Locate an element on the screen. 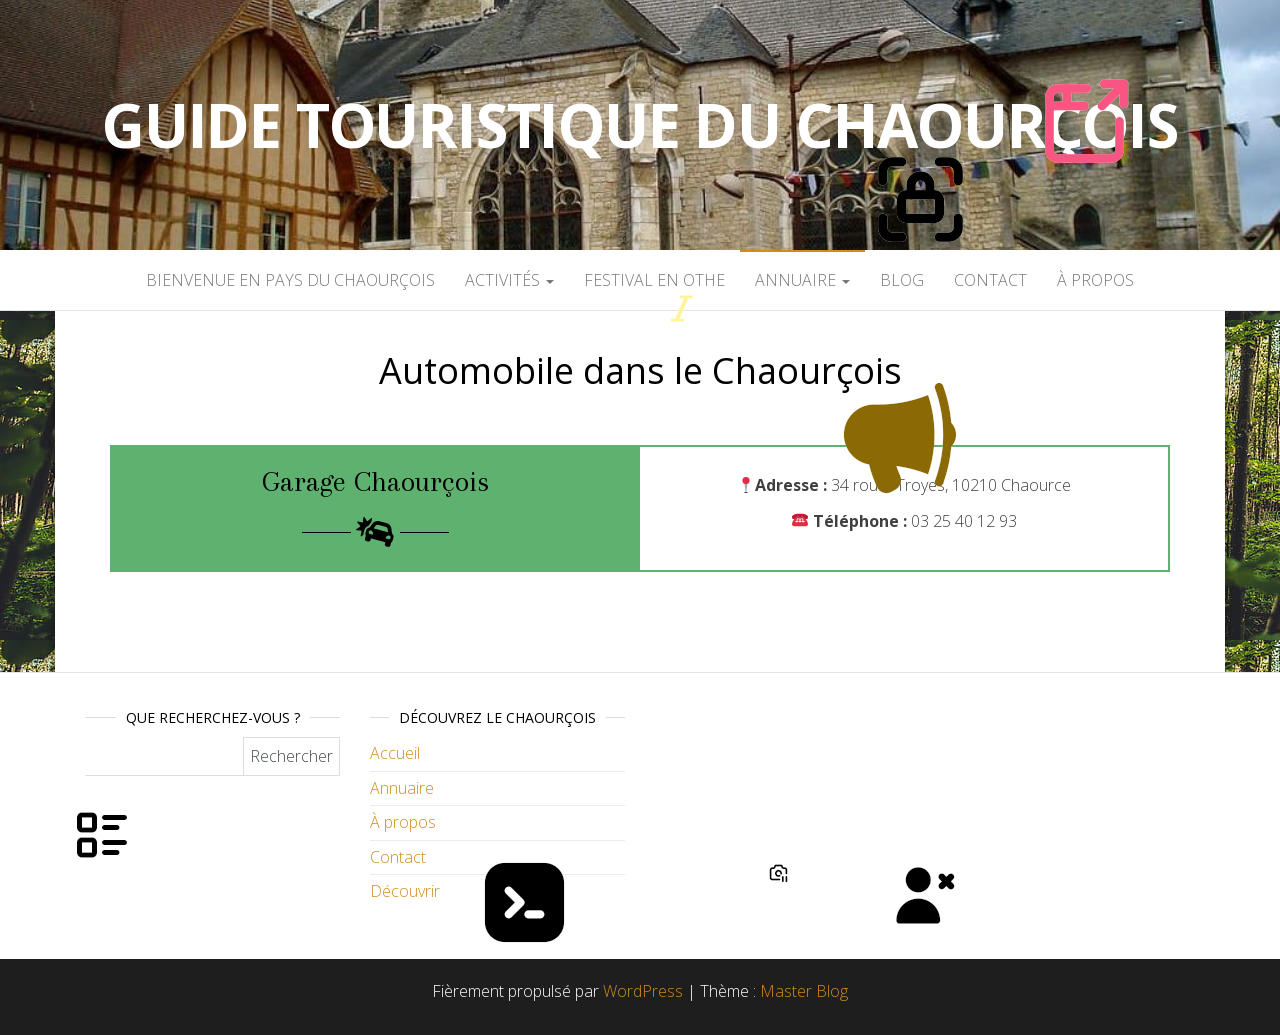  access secure or locked content is located at coordinates (920, 199).